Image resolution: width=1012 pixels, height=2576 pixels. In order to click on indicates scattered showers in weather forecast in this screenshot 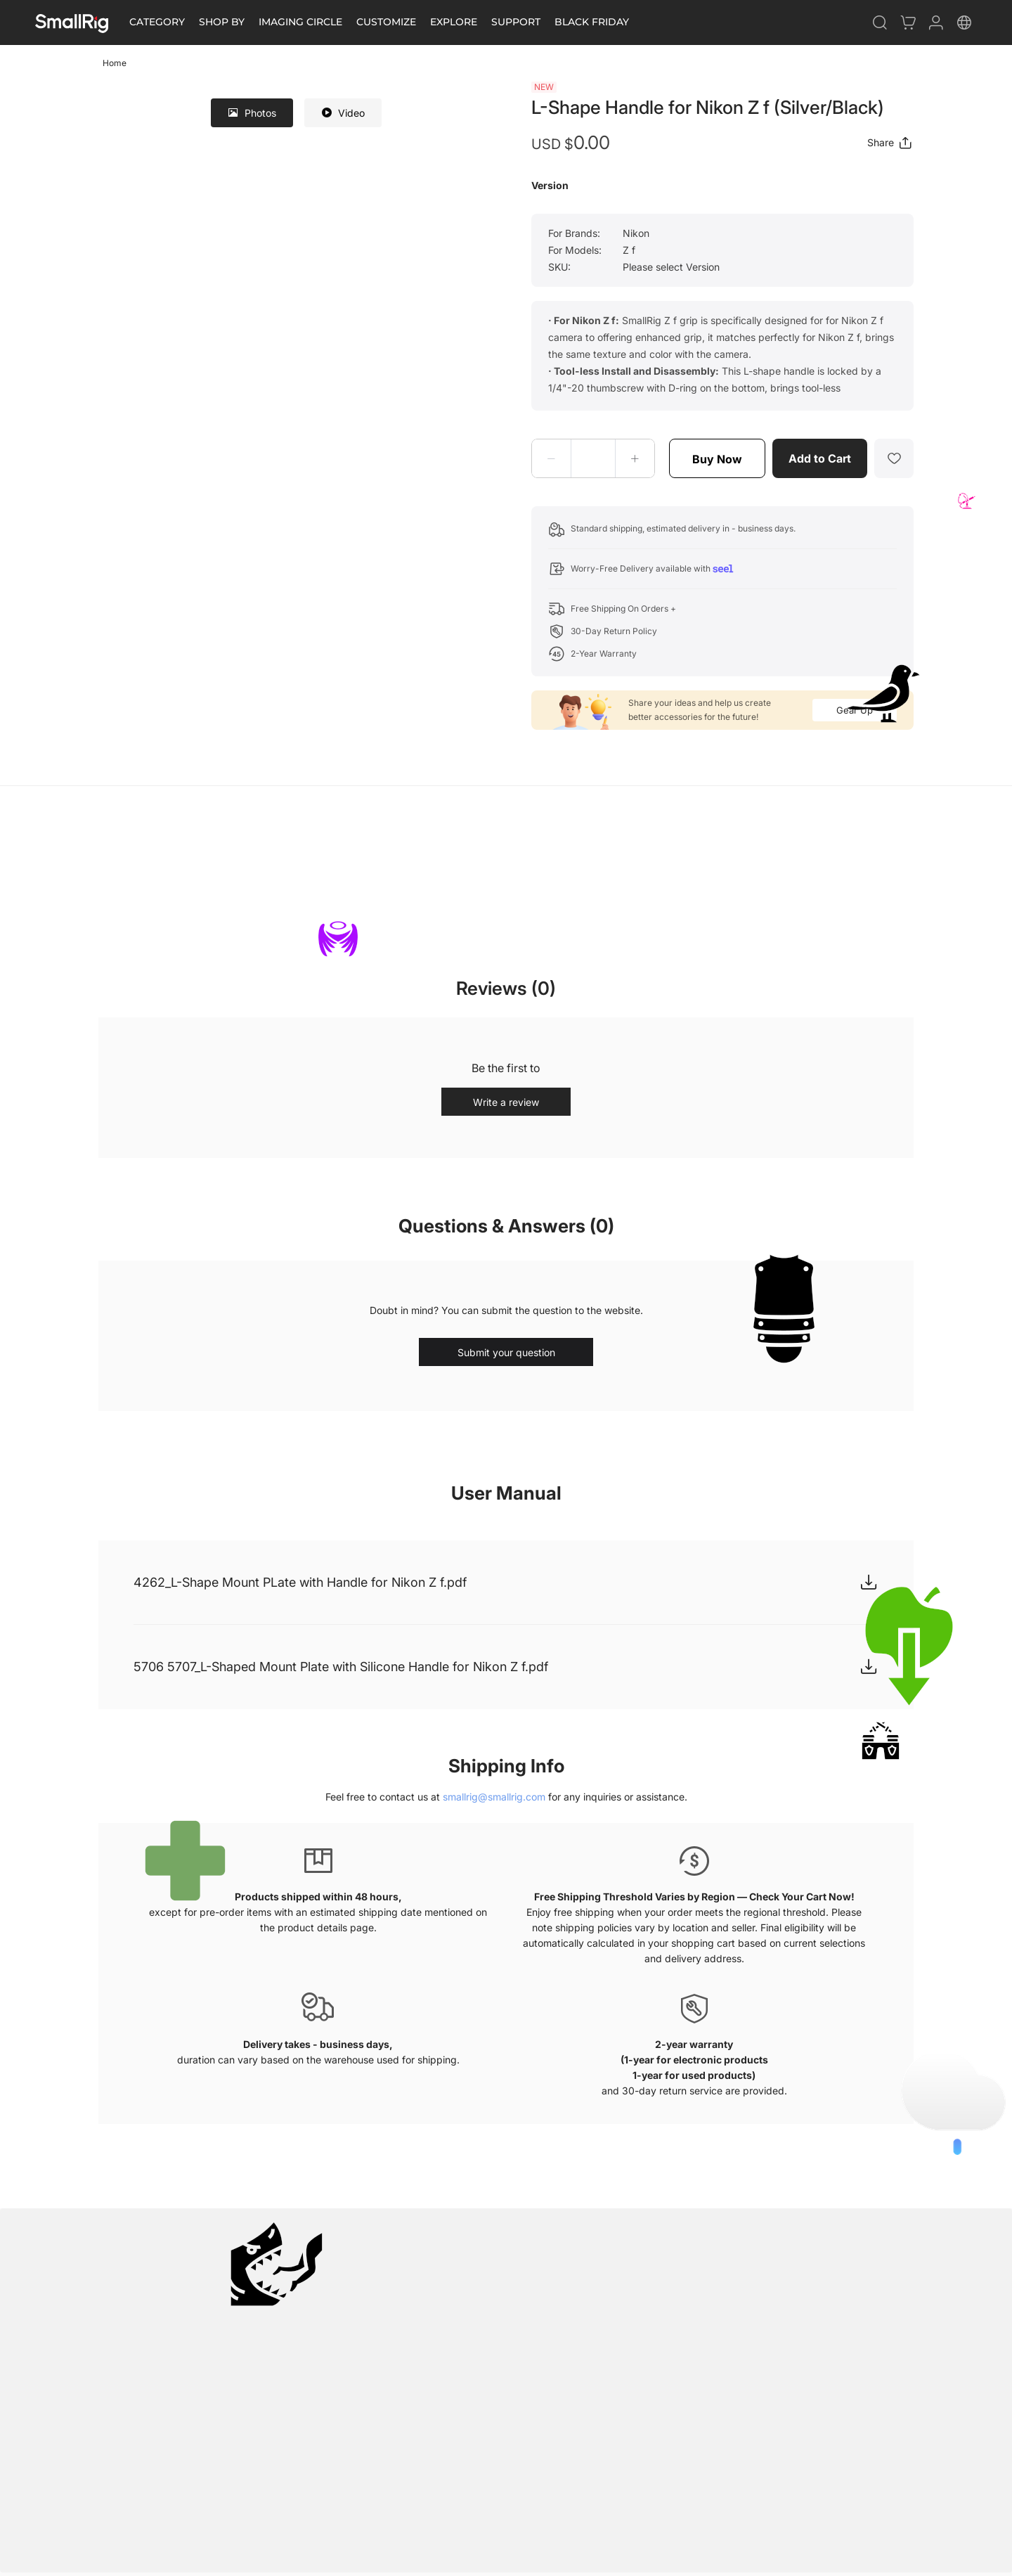, I will do `click(953, 2102)`.